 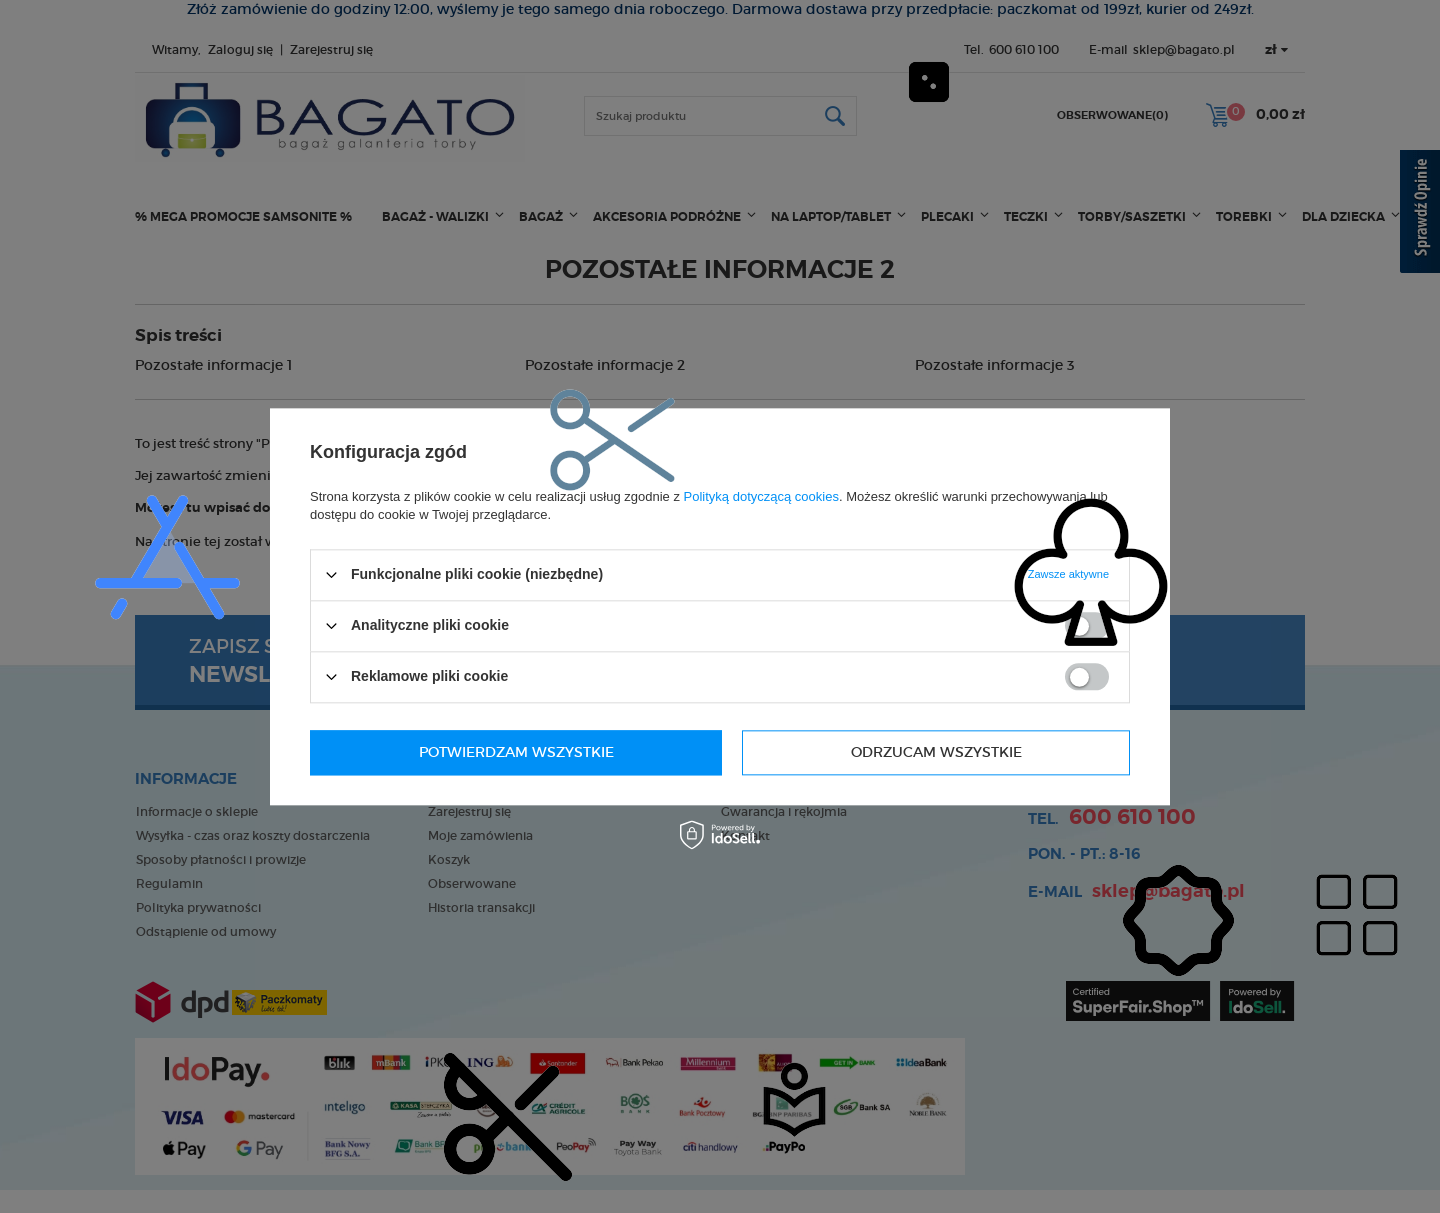 What do you see at coordinates (508, 1117) in the screenshot?
I see `cutting tool disabled or unavailable` at bounding box center [508, 1117].